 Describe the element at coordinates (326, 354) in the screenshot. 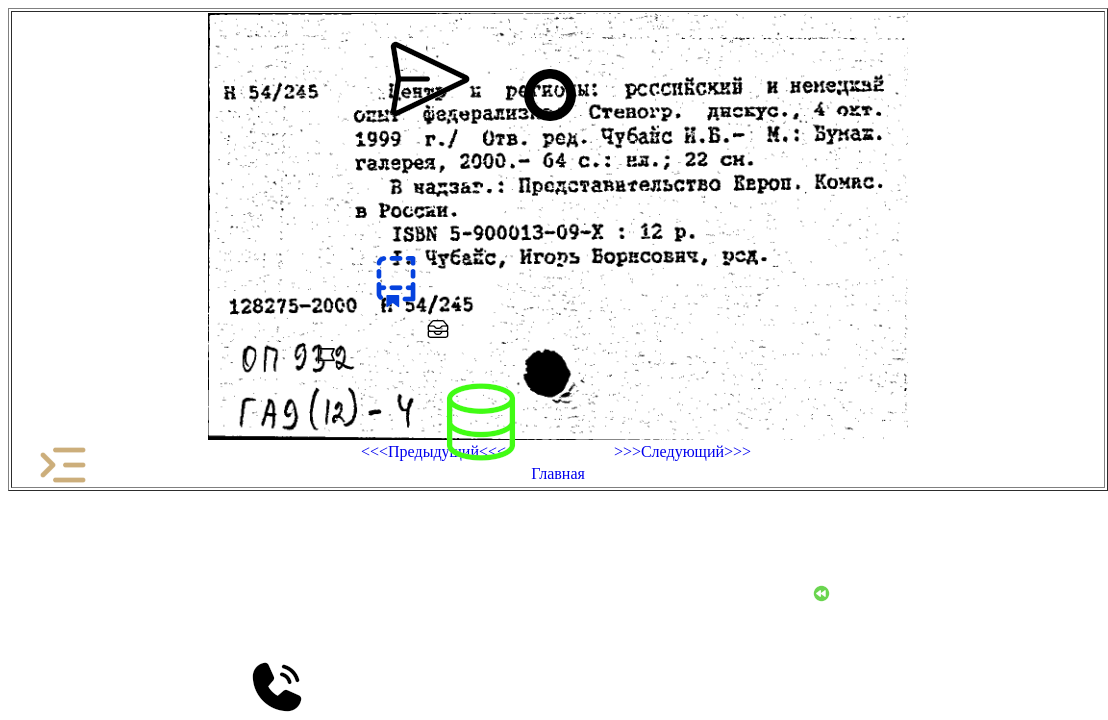

I see `flag or bookmark an item` at that location.